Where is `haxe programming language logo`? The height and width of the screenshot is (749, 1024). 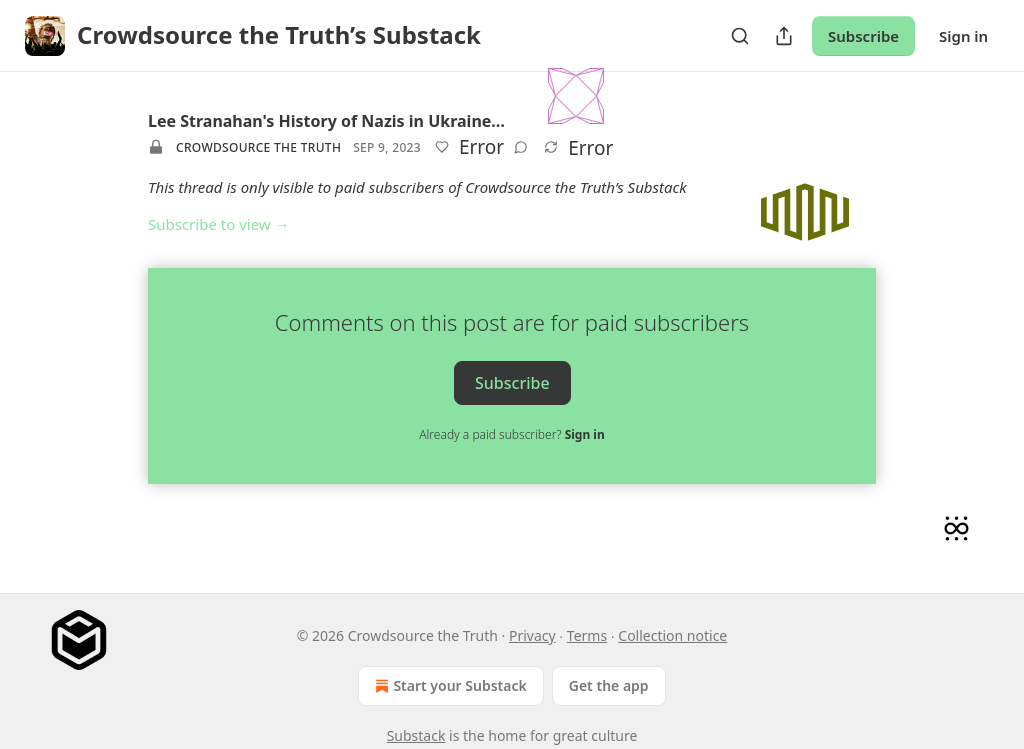
haxe programming language logo is located at coordinates (576, 96).